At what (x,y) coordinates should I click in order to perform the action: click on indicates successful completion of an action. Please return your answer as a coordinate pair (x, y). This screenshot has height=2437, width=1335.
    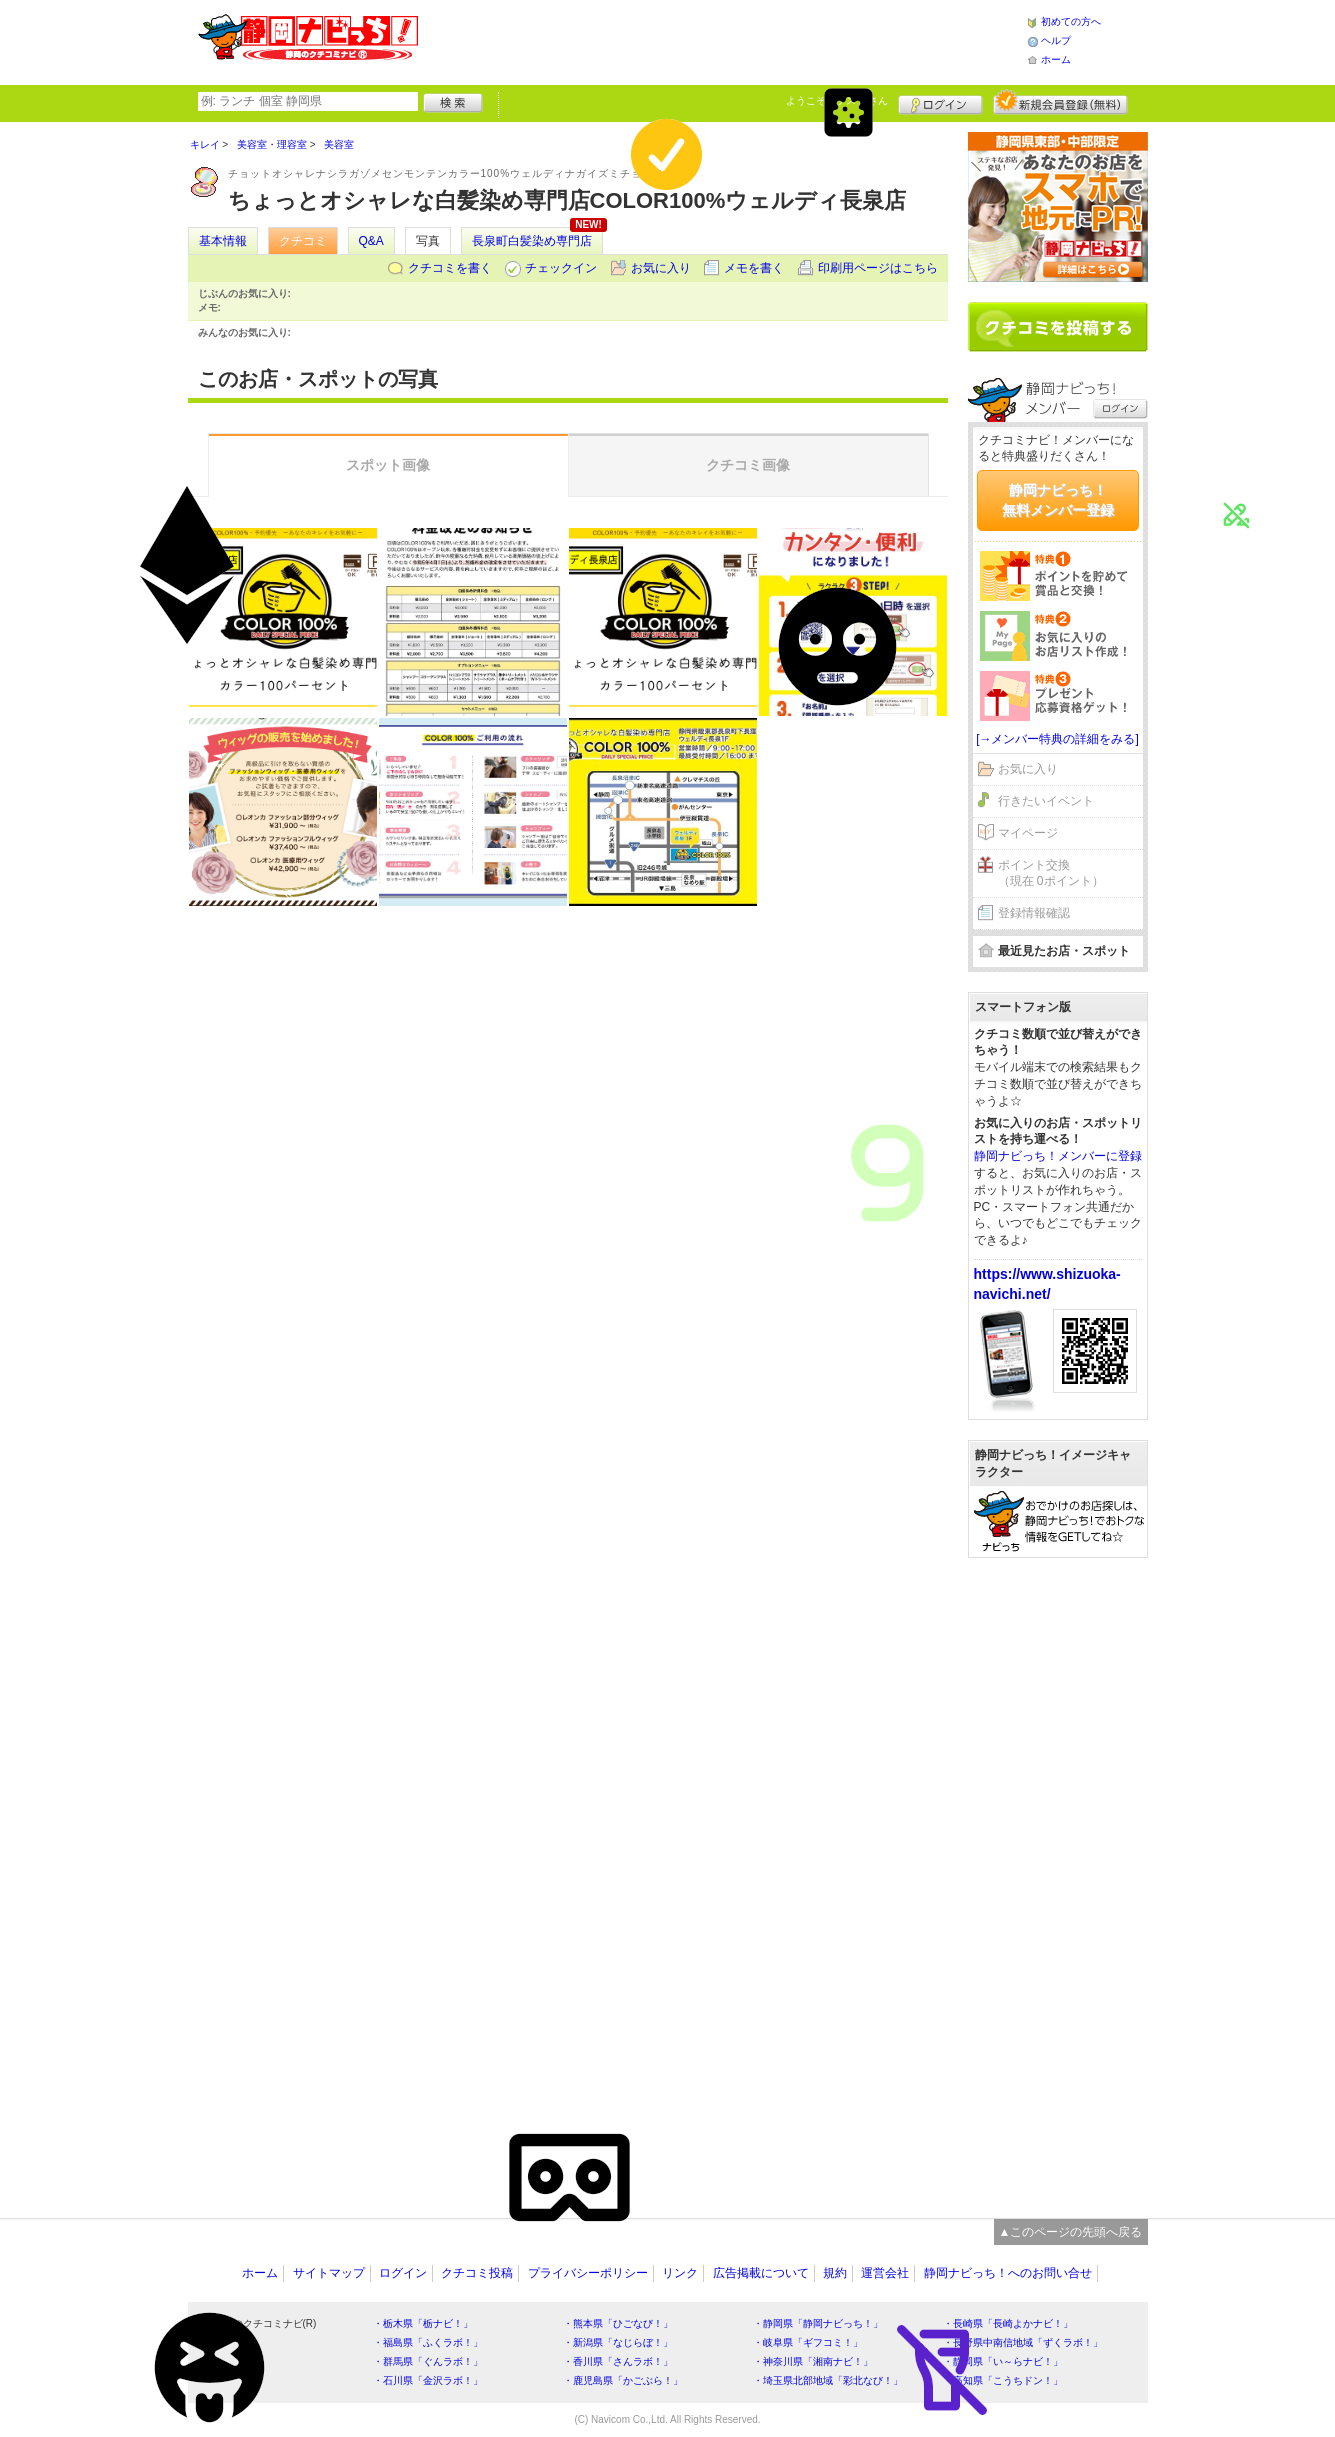
    Looking at the image, I should click on (666, 154).